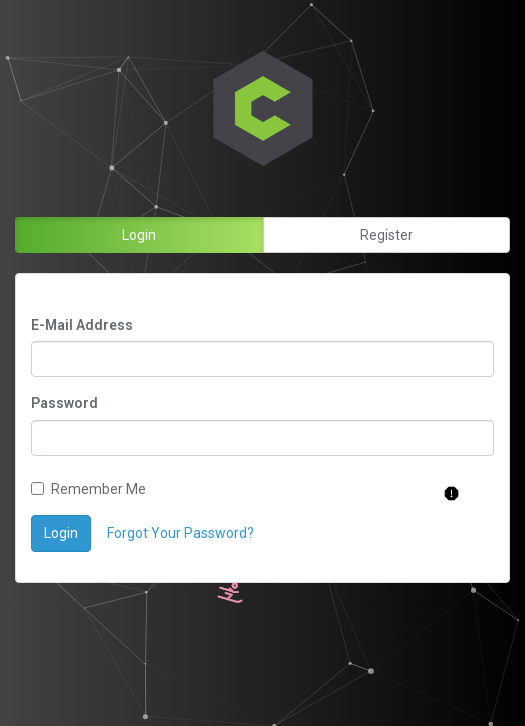 This screenshot has height=726, width=525. Describe the element at coordinates (451, 493) in the screenshot. I see `indicates a critical warning or error state` at that location.